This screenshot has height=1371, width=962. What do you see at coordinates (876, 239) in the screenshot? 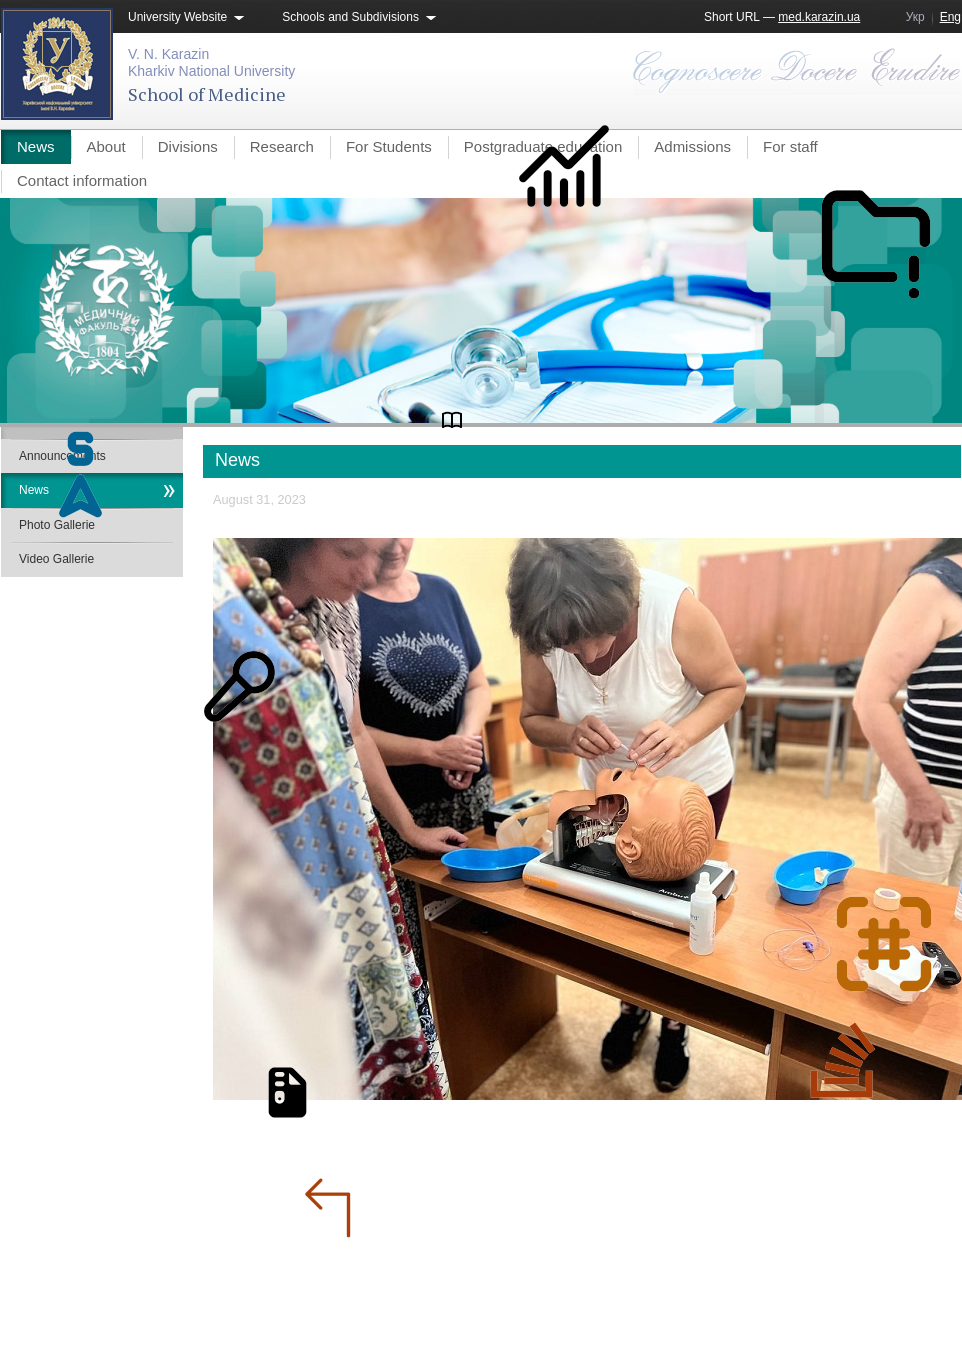
I see `folder contains items requiring attention` at bounding box center [876, 239].